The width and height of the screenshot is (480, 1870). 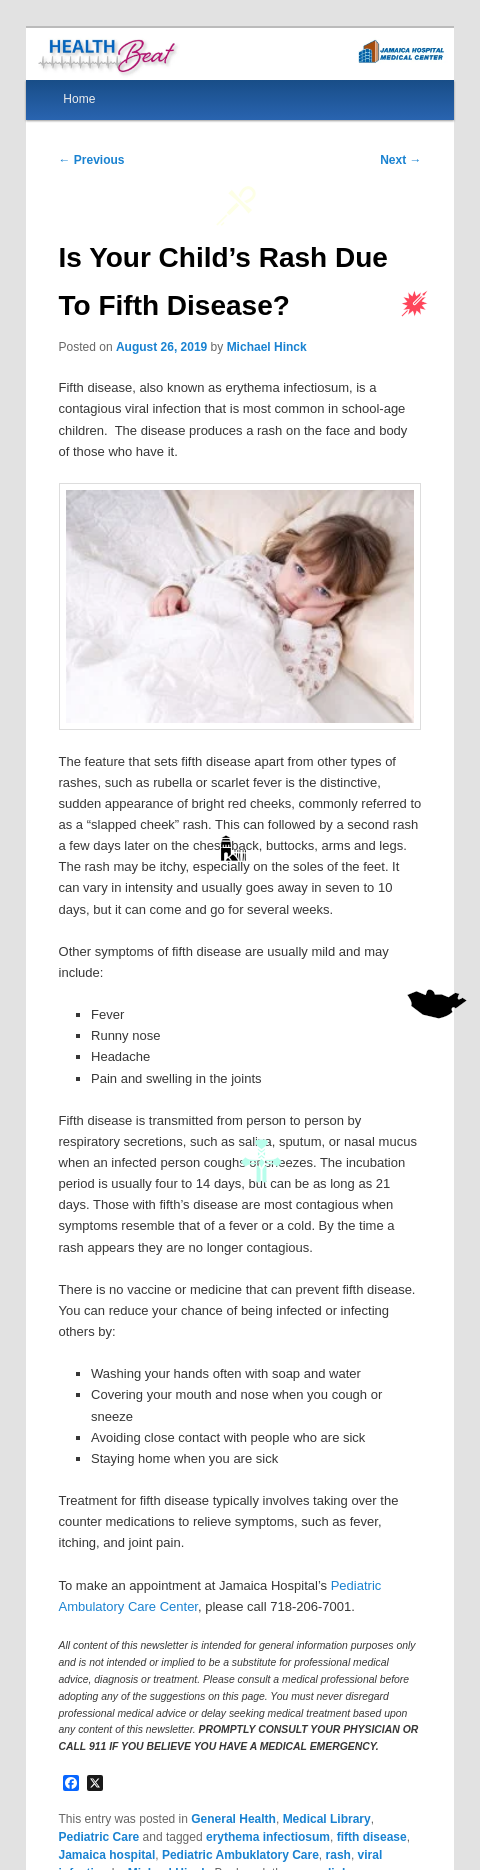 What do you see at coordinates (437, 1004) in the screenshot?
I see `select mongolia as your country or region` at bounding box center [437, 1004].